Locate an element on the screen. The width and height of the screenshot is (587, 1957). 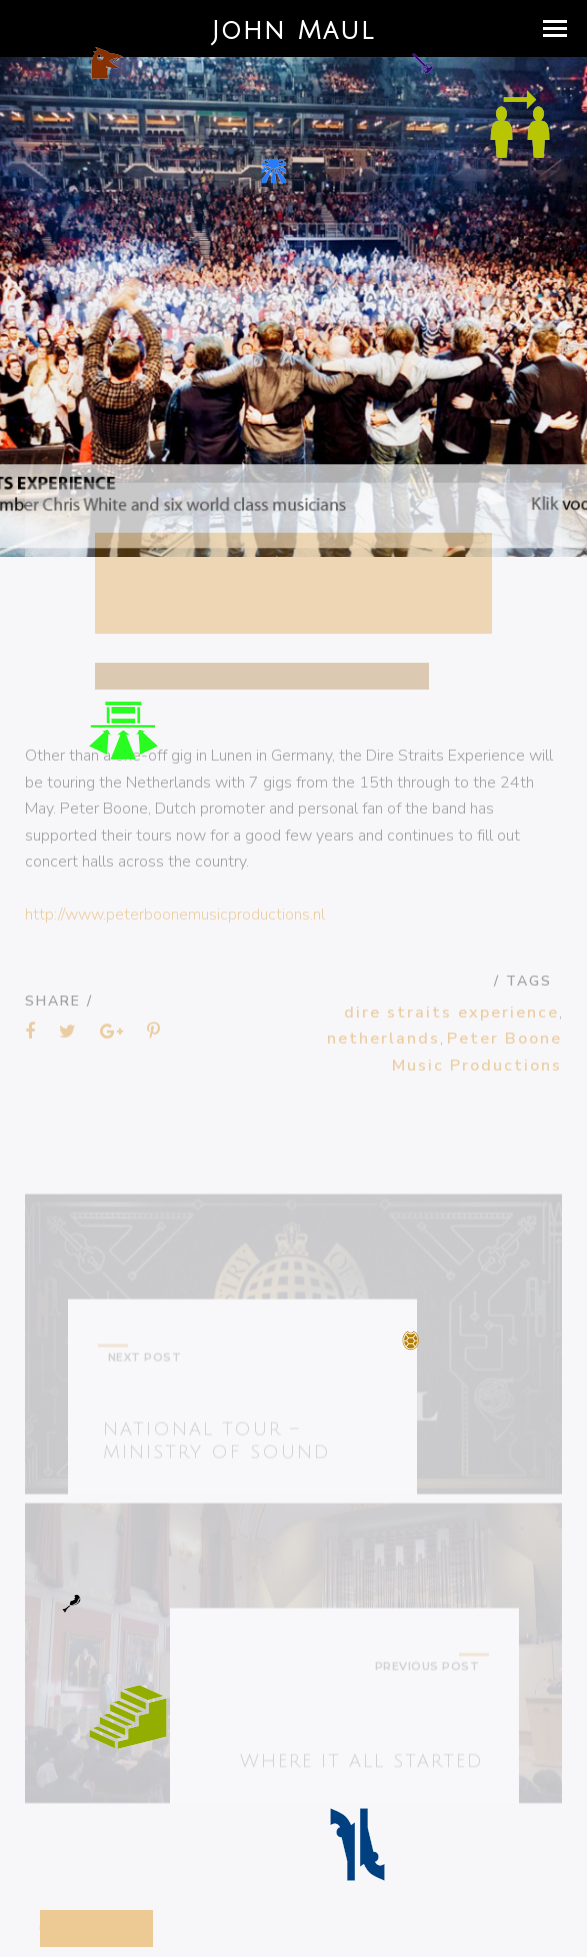
food or hunger indicator in a game is located at coordinates (71, 1603).